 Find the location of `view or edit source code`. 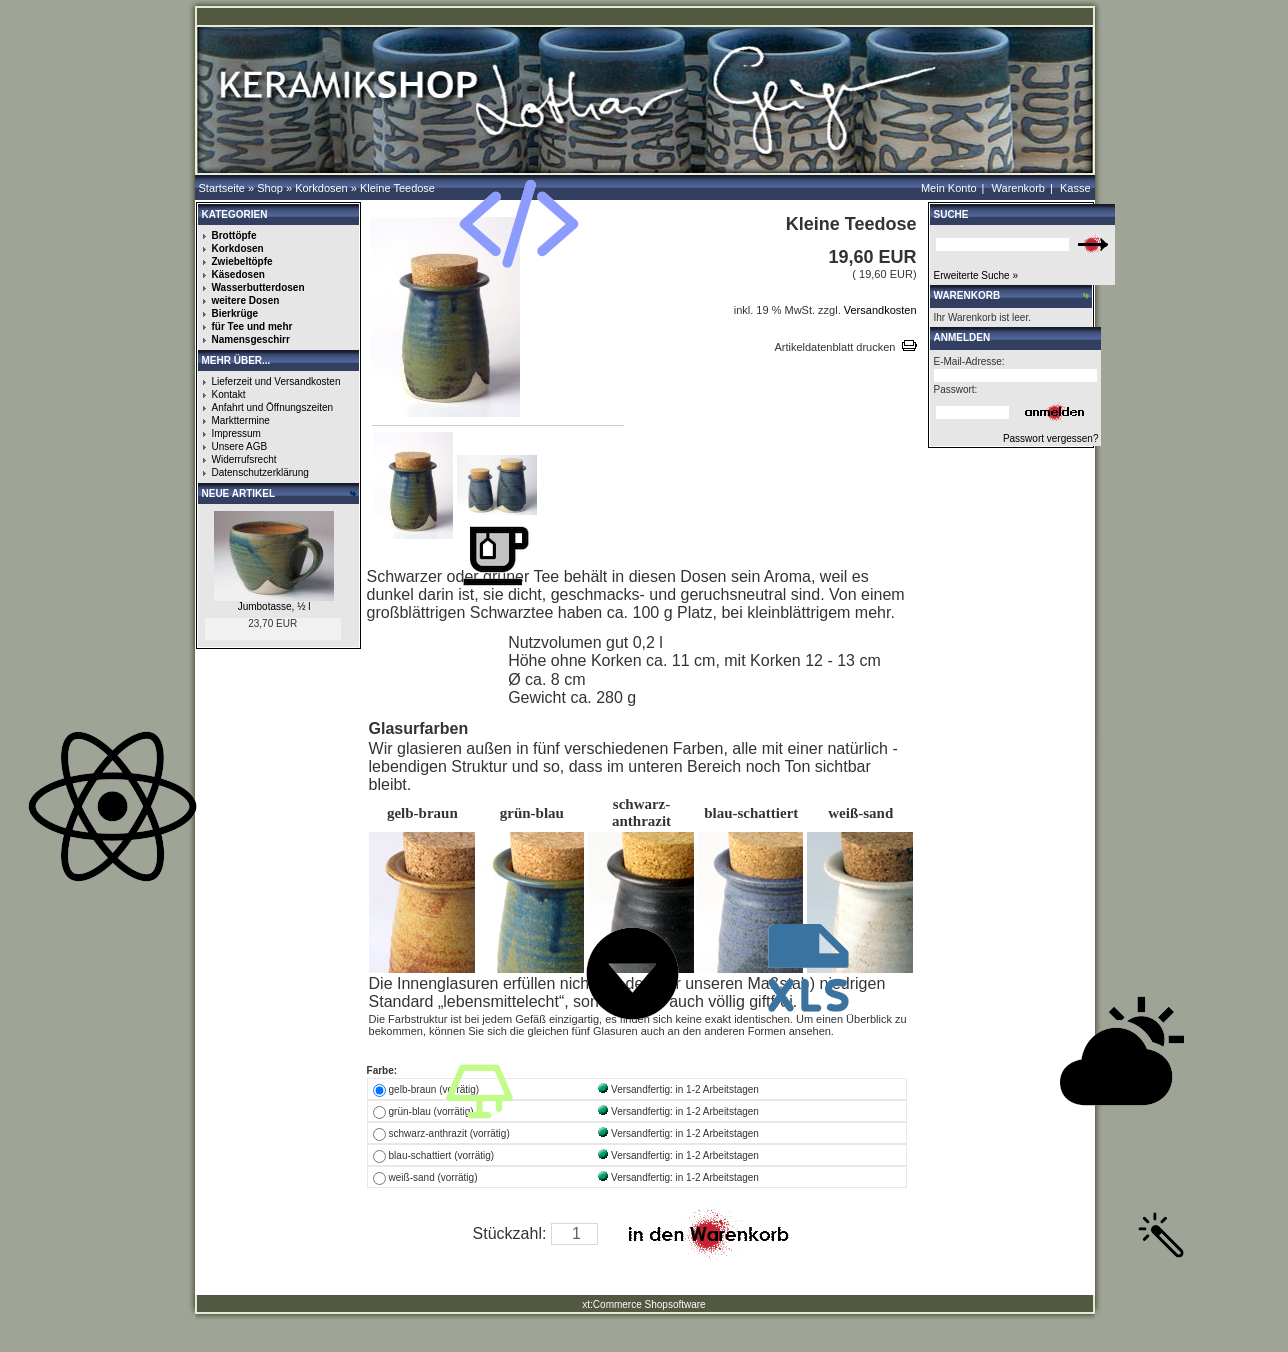

view or edit source code is located at coordinates (519, 224).